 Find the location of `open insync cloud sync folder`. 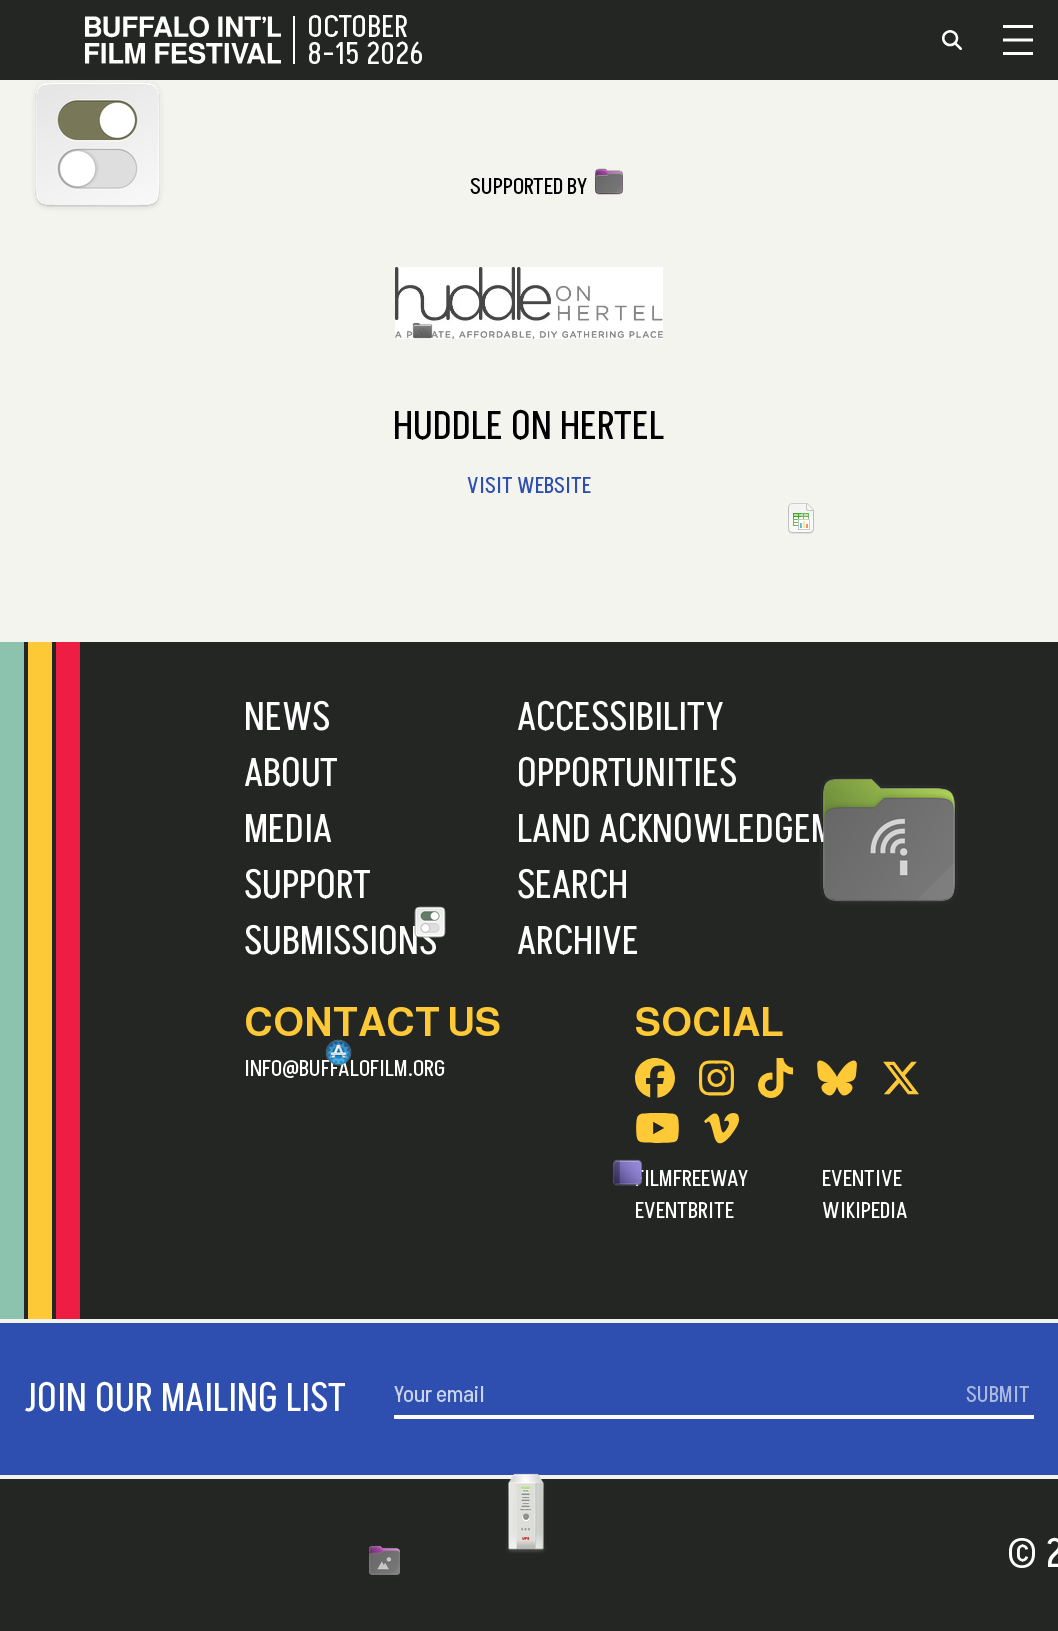

open insync cloud sync folder is located at coordinates (889, 840).